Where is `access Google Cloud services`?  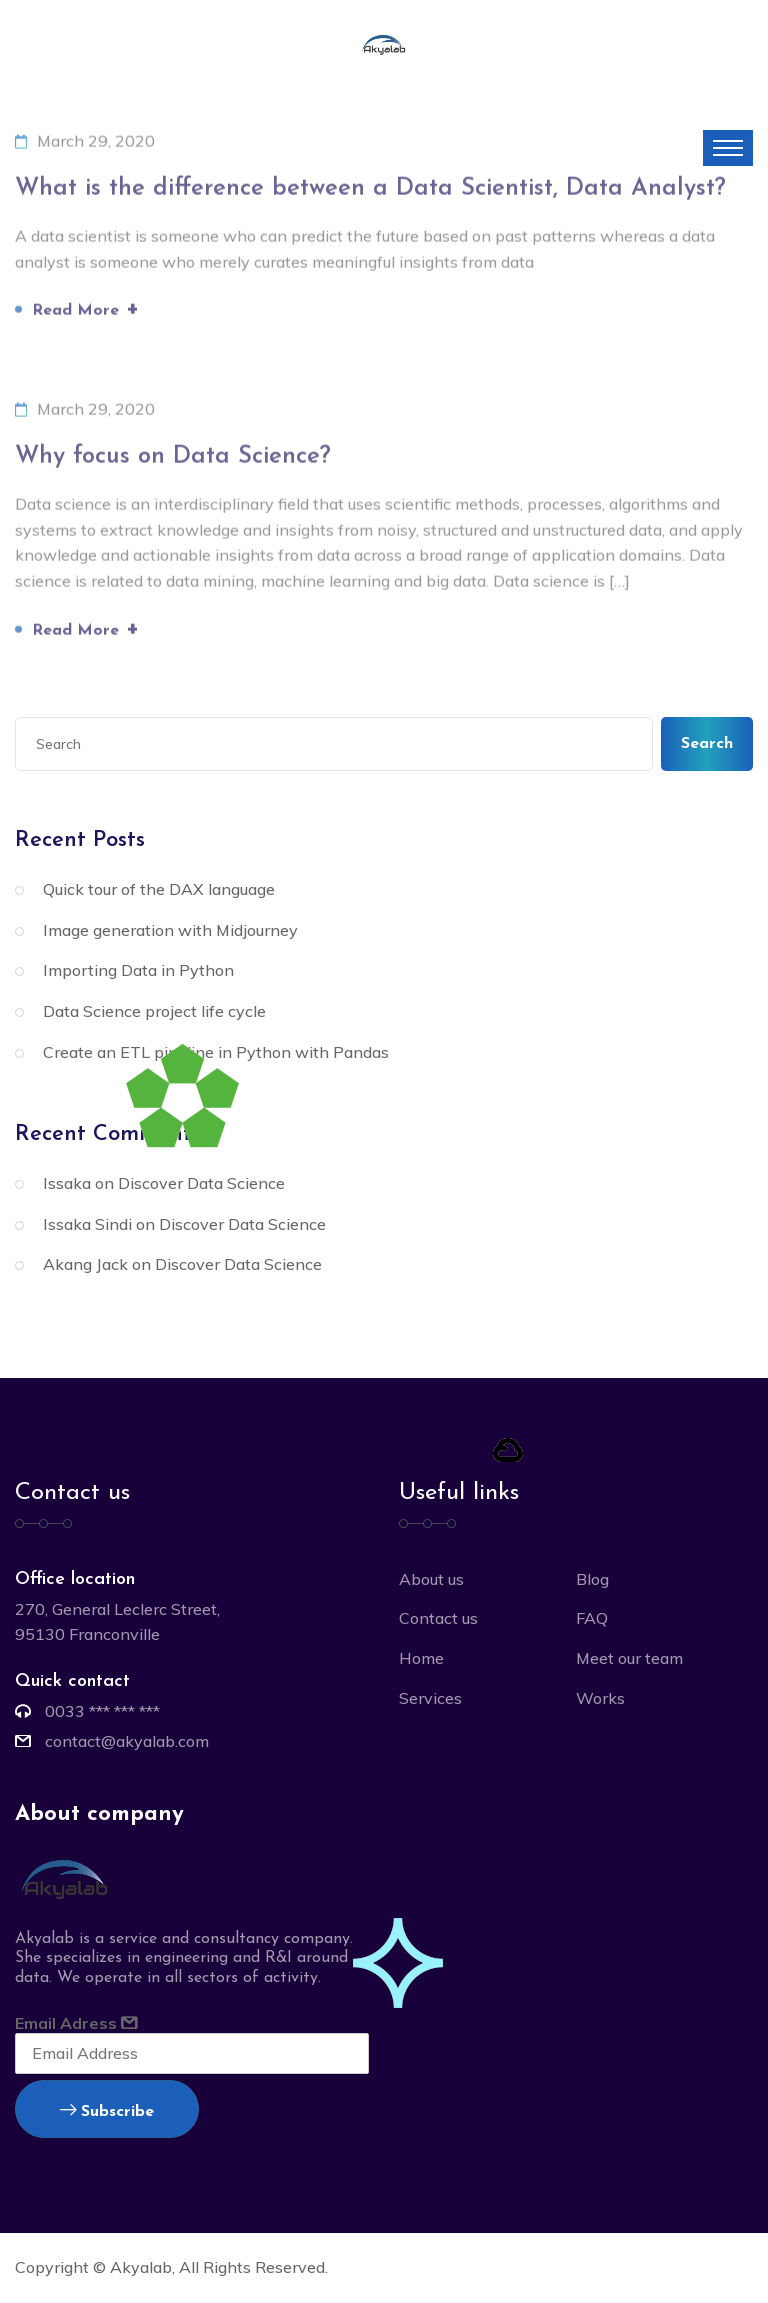
access Google Cloud services is located at coordinates (508, 1450).